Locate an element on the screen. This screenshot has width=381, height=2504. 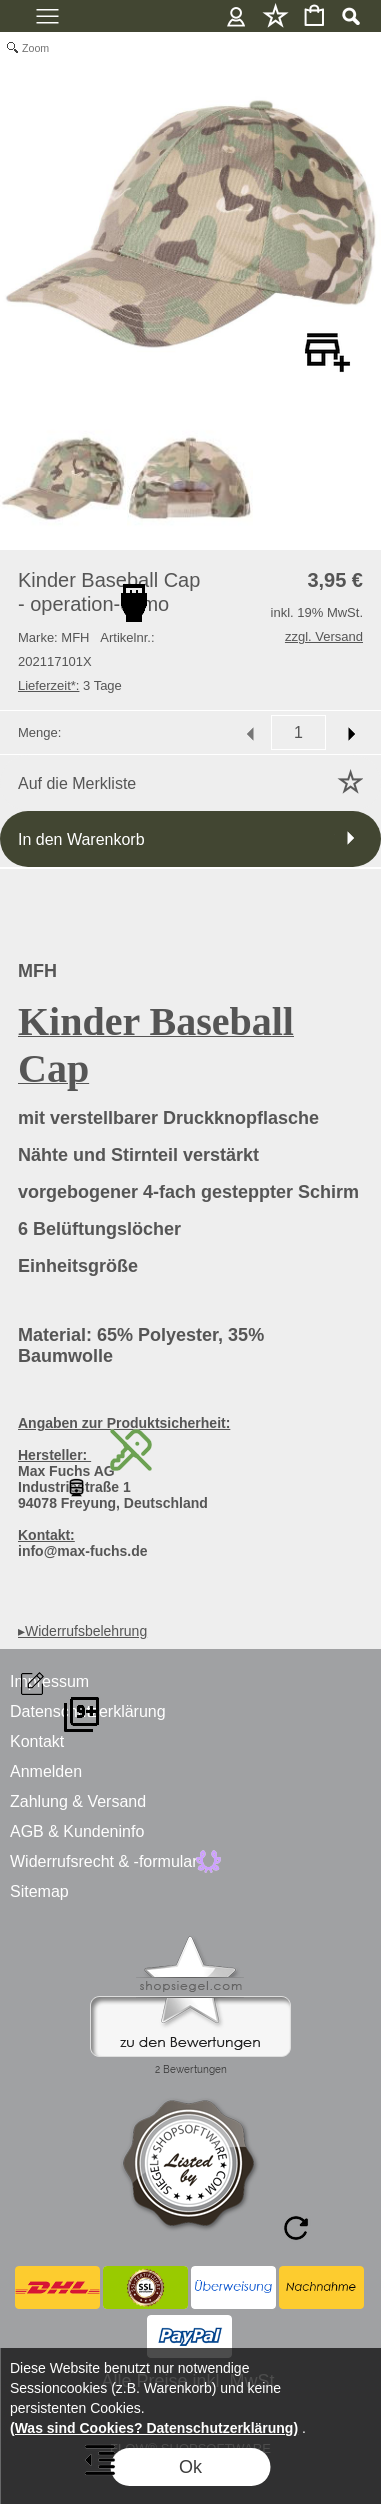
get directions to a railway or train station is located at coordinates (76, 1488).